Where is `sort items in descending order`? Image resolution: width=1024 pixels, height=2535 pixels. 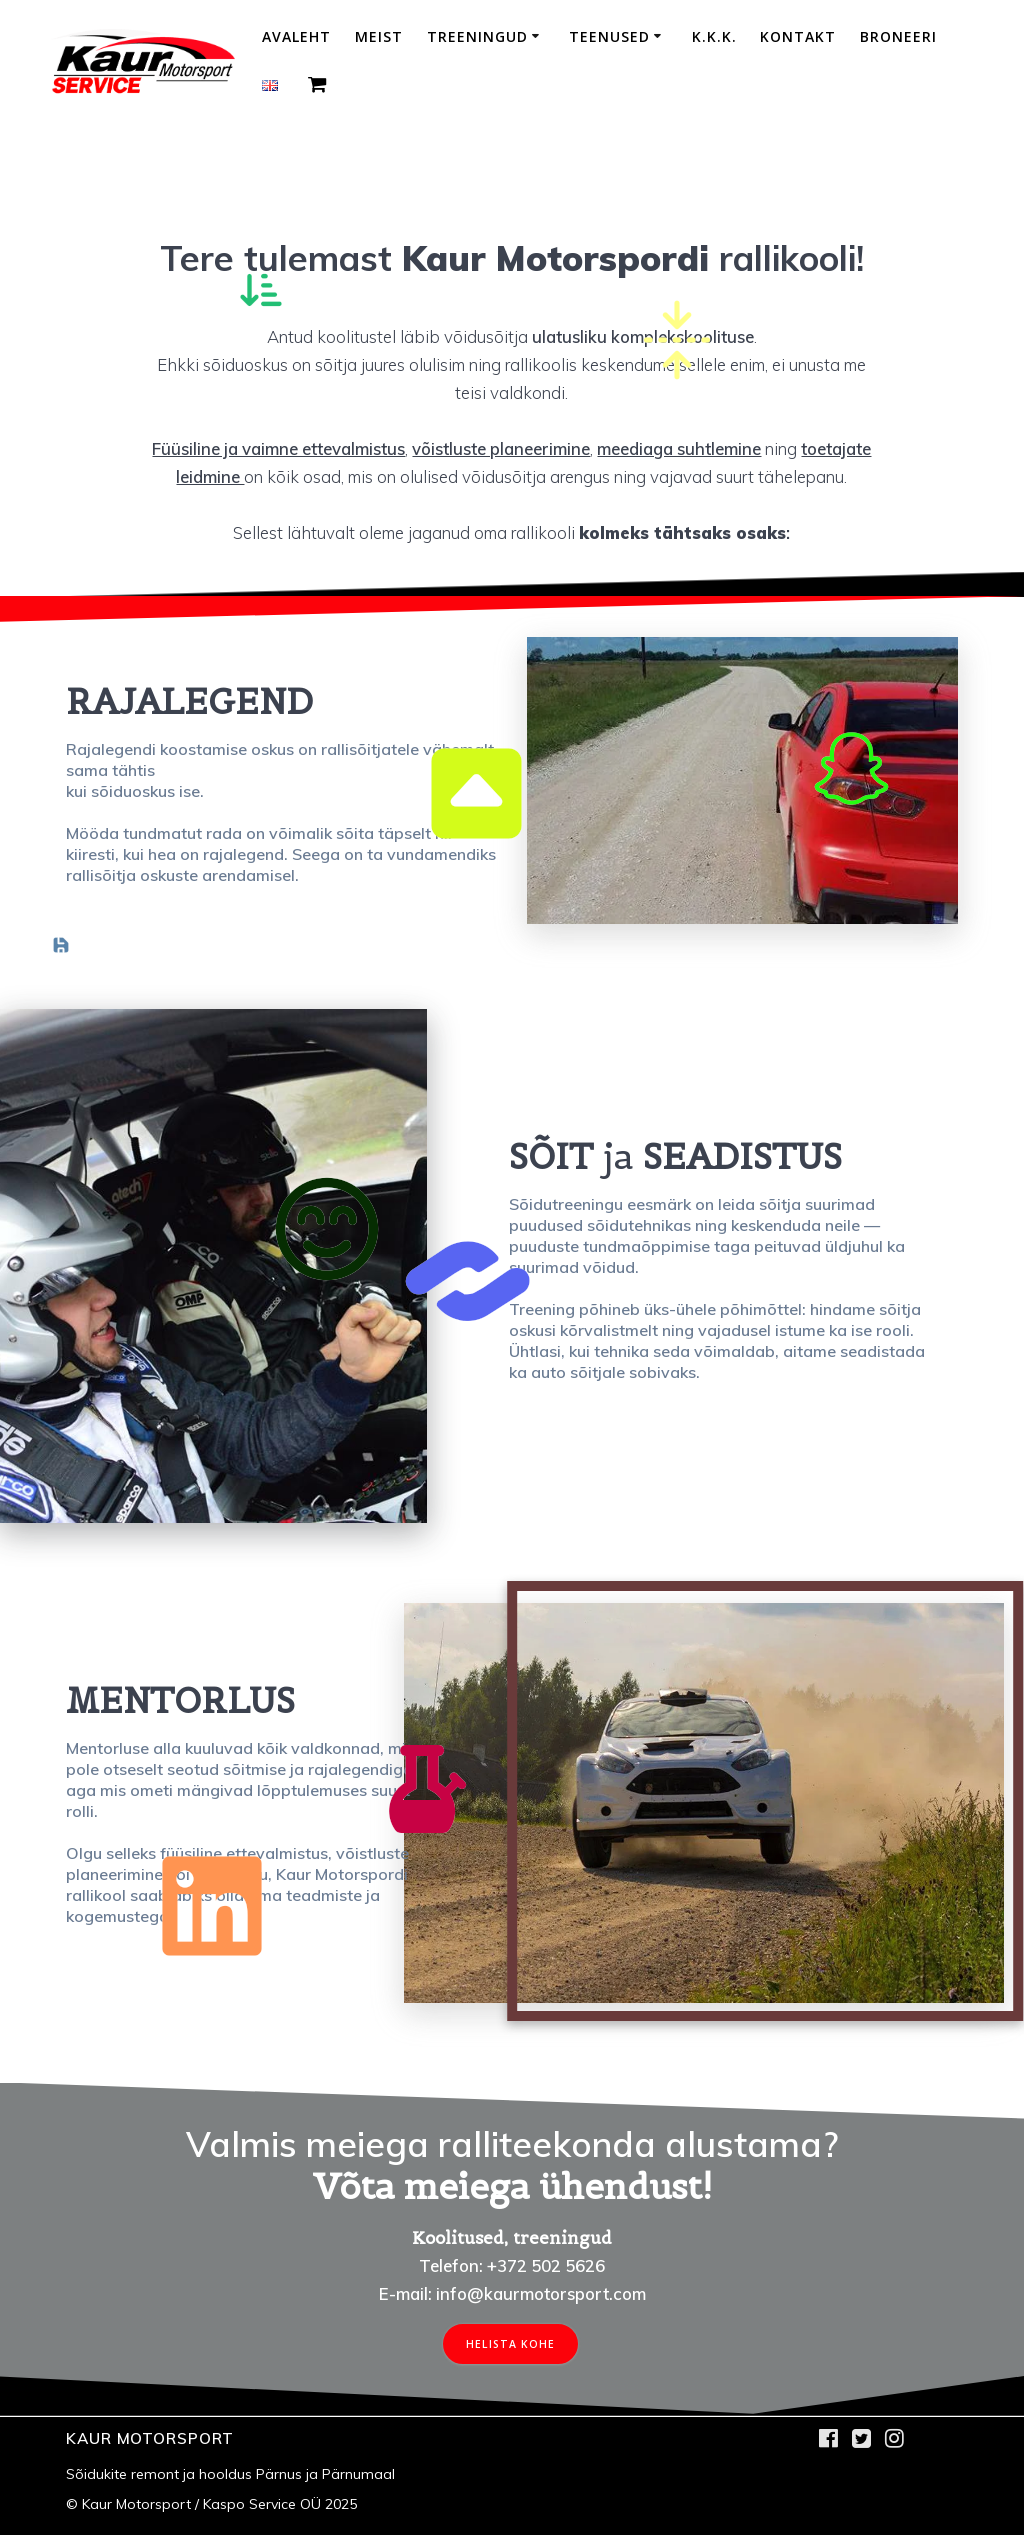
sort items in descending order is located at coordinates (261, 290).